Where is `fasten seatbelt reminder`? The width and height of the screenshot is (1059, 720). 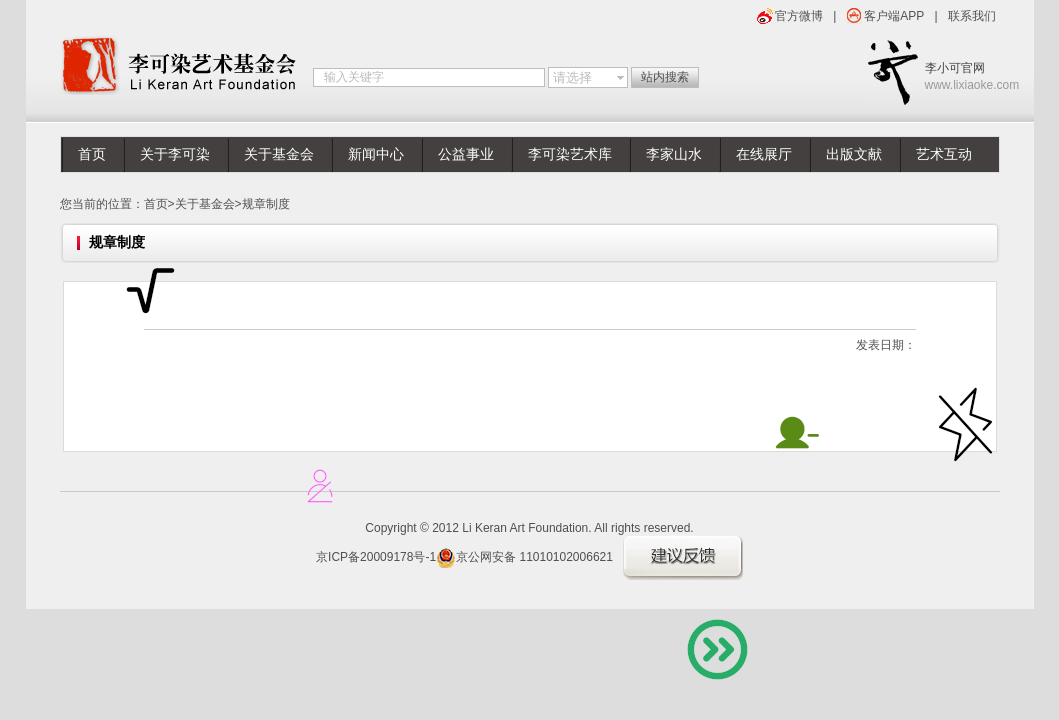 fasten seatbelt reminder is located at coordinates (320, 486).